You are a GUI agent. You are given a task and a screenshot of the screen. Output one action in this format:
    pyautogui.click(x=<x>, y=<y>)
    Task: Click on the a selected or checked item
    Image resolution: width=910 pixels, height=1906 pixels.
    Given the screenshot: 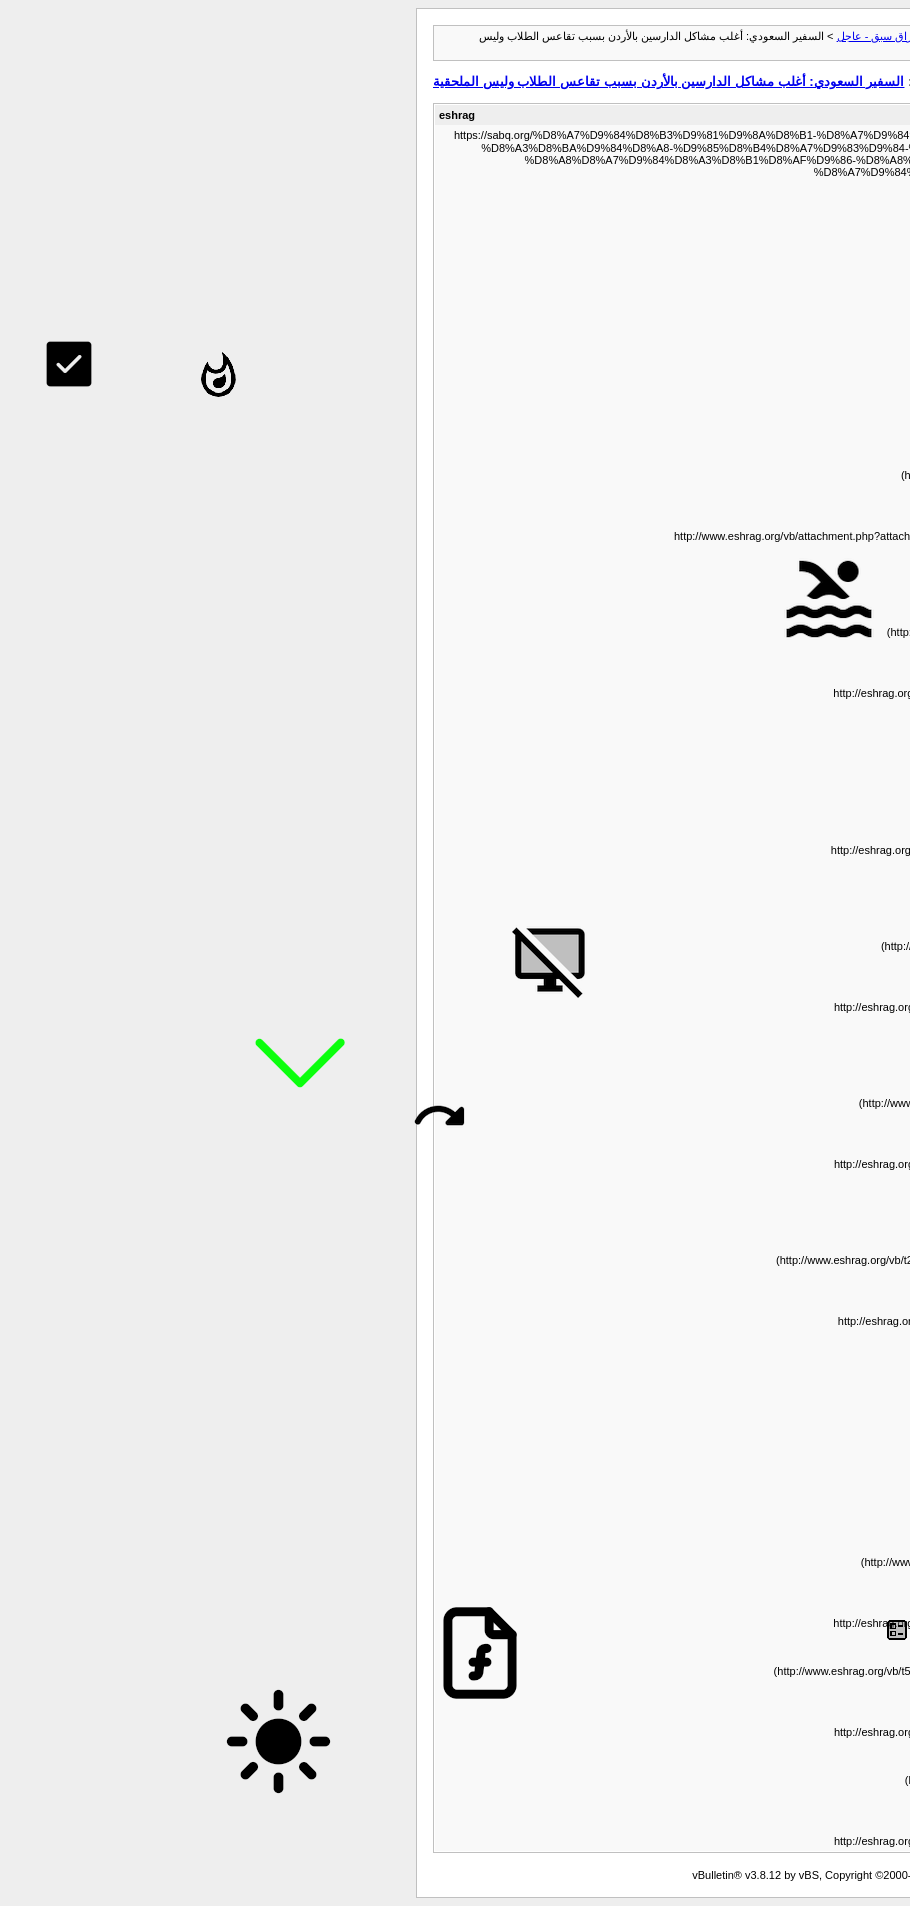 What is the action you would take?
    pyautogui.click(x=69, y=364)
    